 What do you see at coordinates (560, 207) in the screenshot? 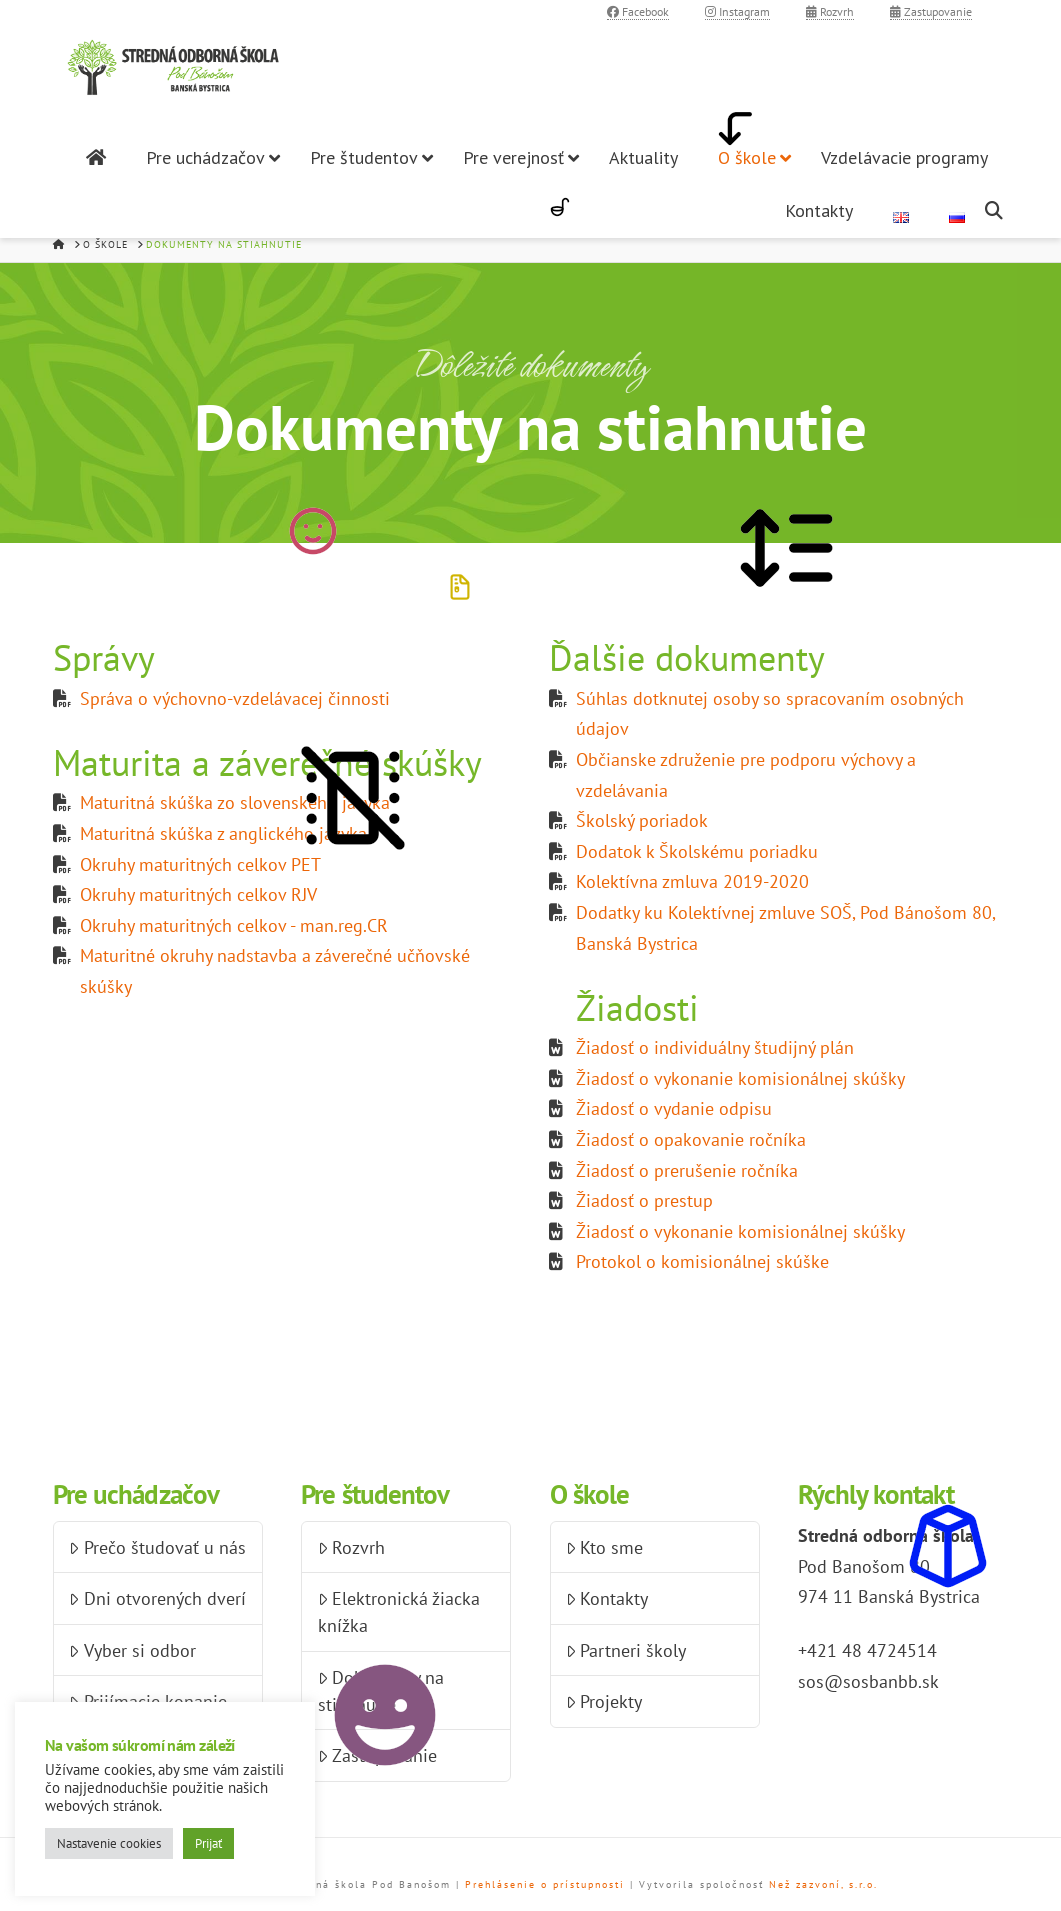
I see `access cooking or recipe features` at bounding box center [560, 207].